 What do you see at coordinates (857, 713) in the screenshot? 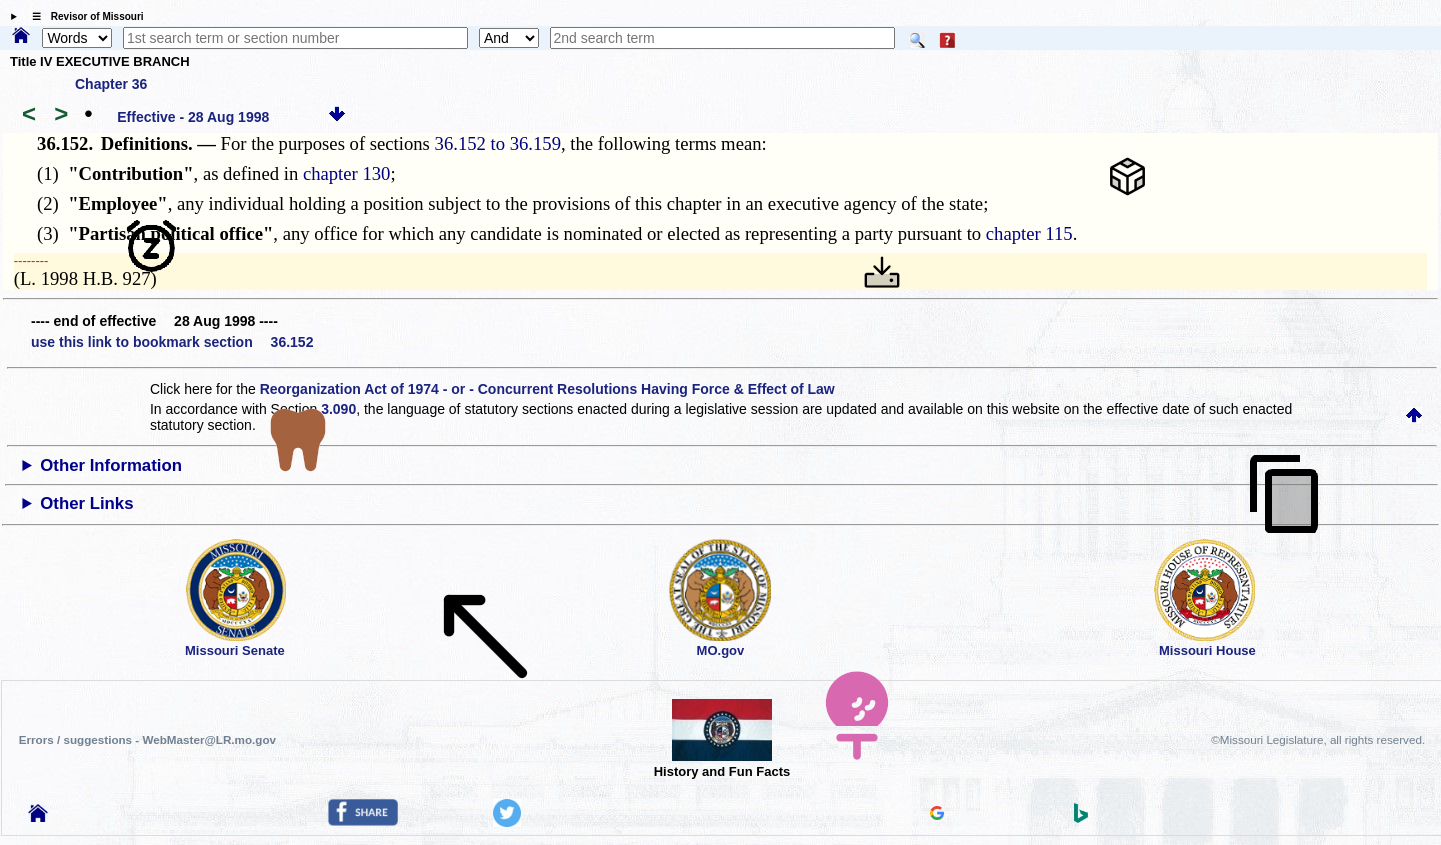
I see `access golf or sports-related features` at bounding box center [857, 713].